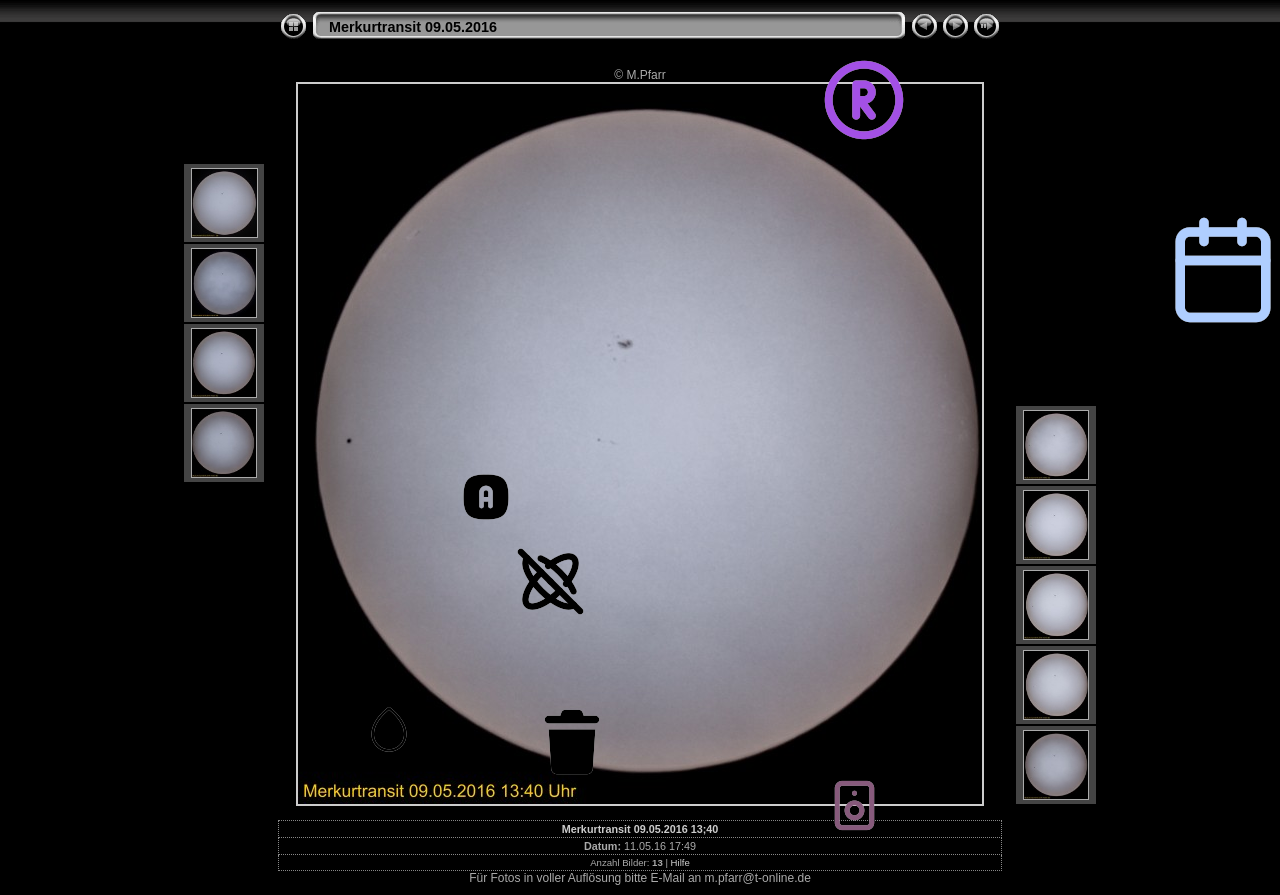 The width and height of the screenshot is (1280, 895). What do you see at coordinates (854, 805) in the screenshot?
I see `adjust speaker or audio output settings` at bounding box center [854, 805].